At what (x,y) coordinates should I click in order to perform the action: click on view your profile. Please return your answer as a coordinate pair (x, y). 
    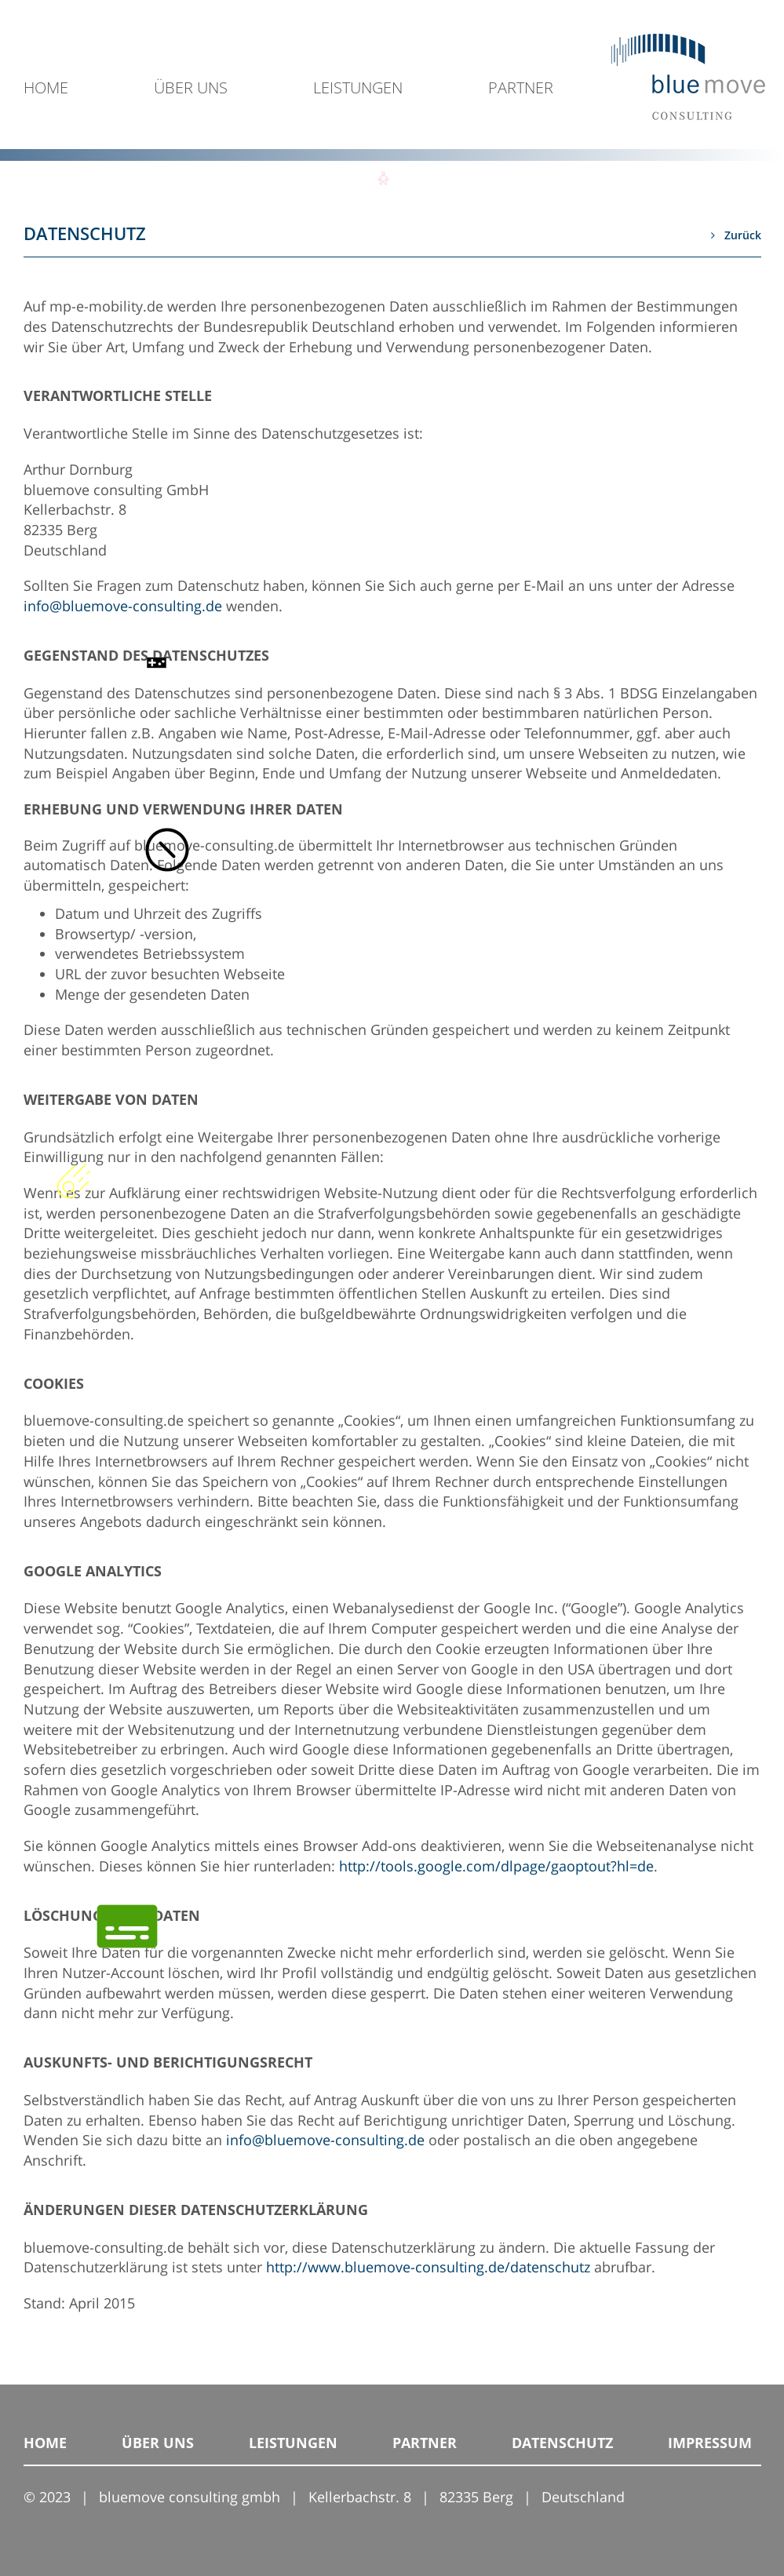
    Looking at the image, I should click on (383, 178).